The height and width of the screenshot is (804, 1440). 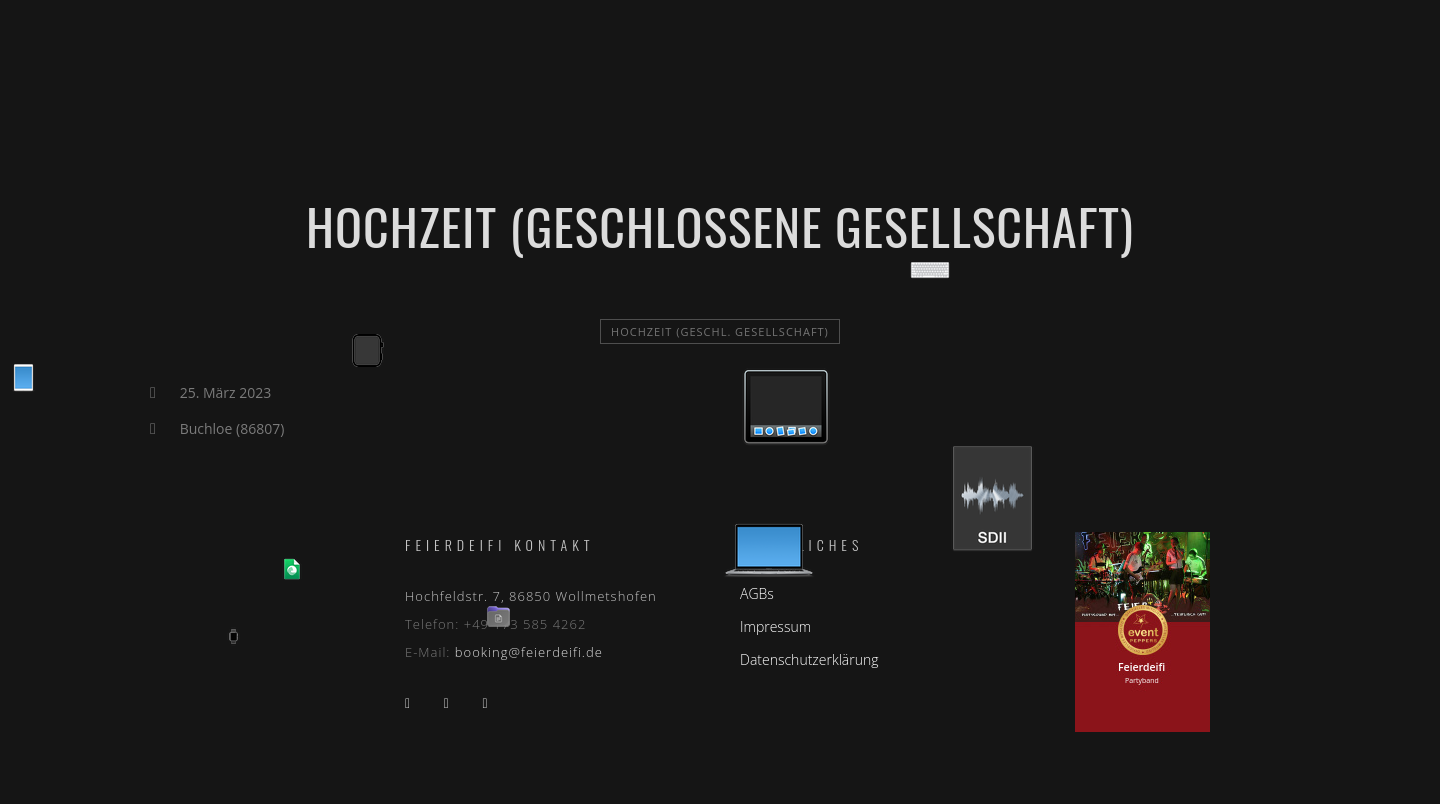 I want to click on connect a wireless bluetooth keyboard, so click(x=930, y=270).